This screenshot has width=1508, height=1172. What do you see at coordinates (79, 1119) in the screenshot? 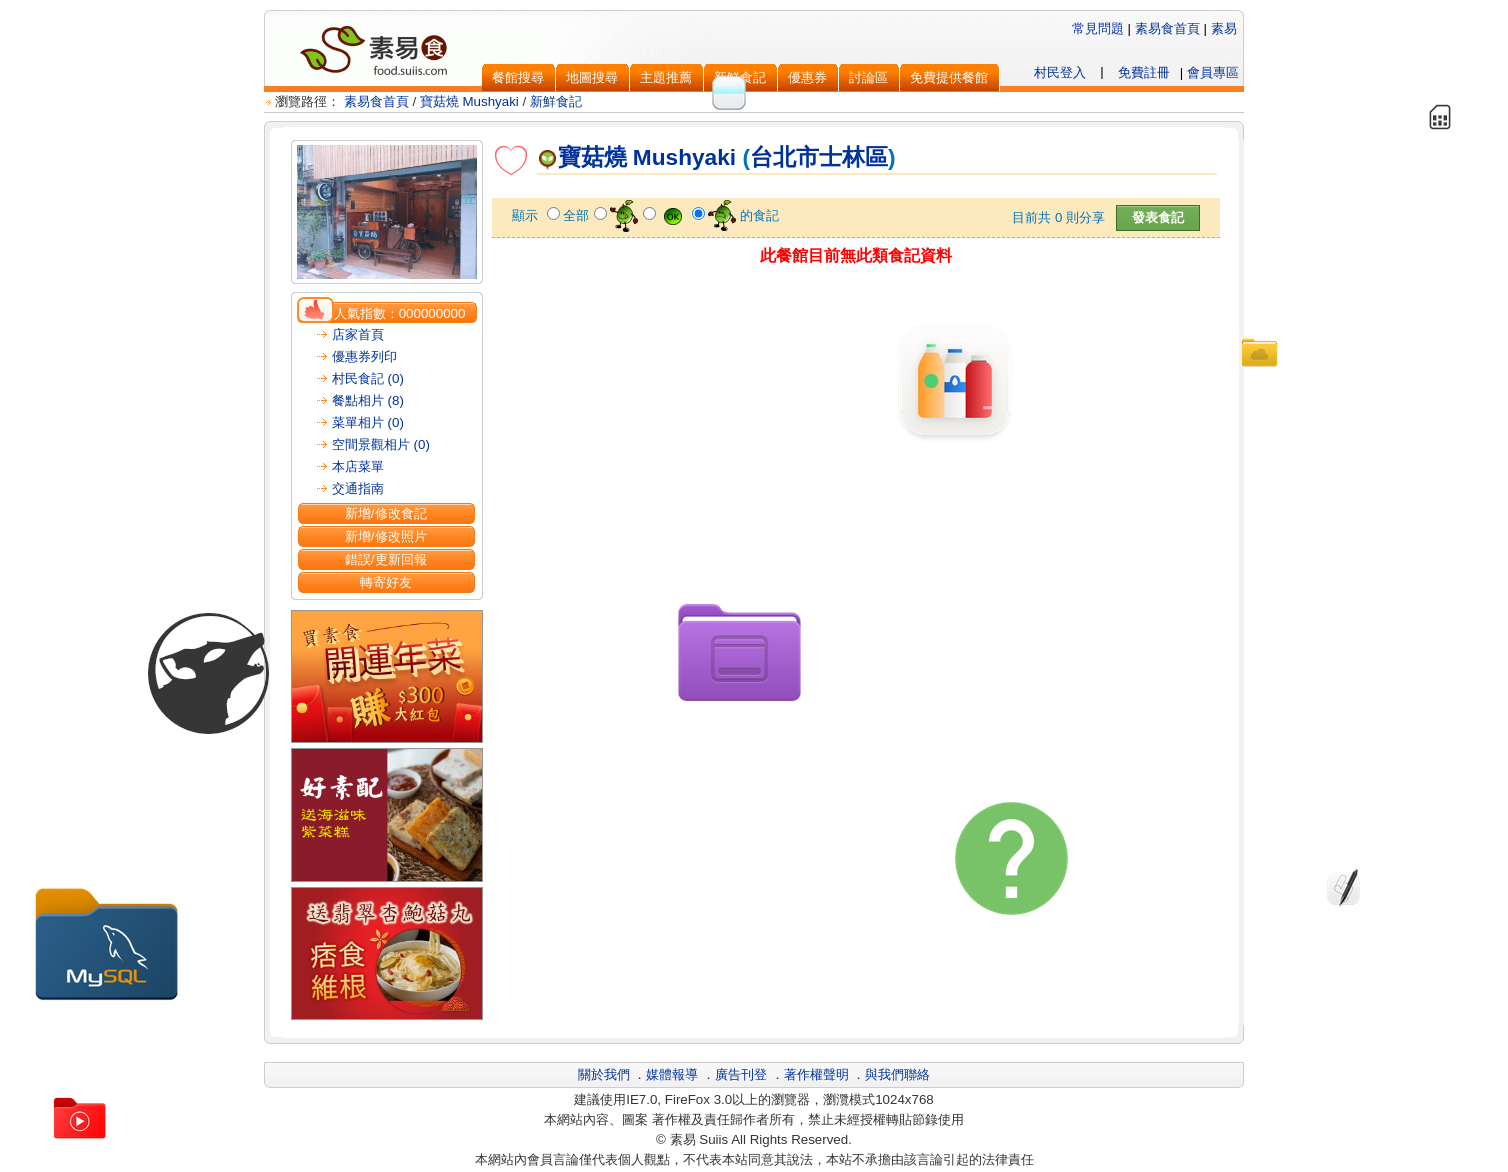
I see `open folder containing youtube music files` at bounding box center [79, 1119].